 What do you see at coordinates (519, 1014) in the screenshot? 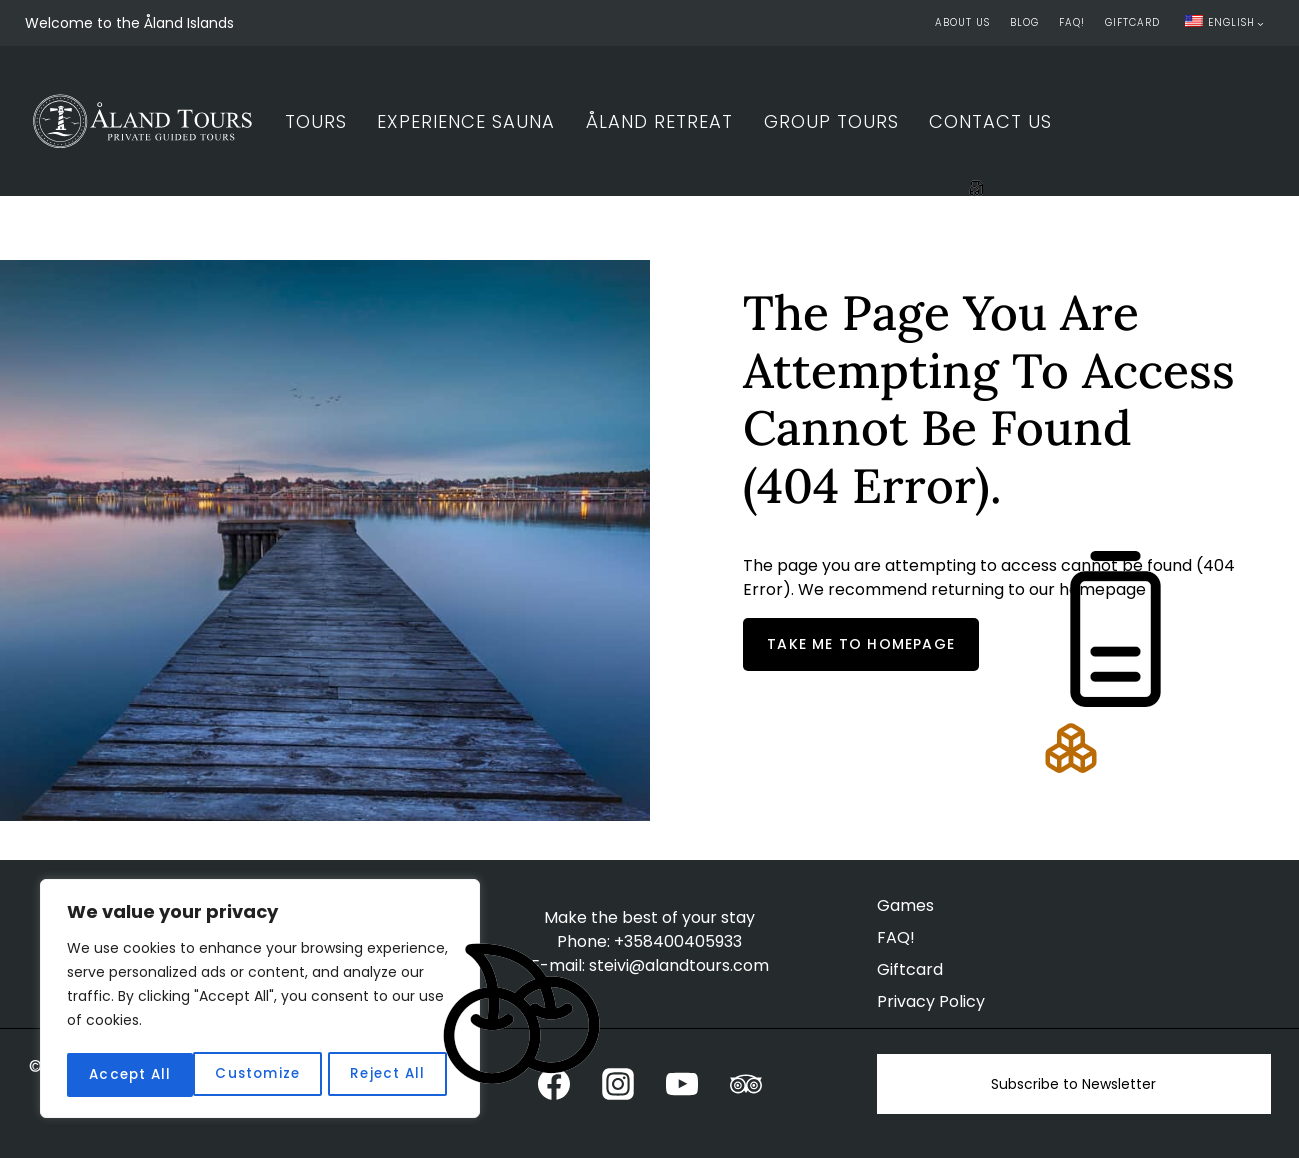
I see `indicates fruit or produce category` at bounding box center [519, 1014].